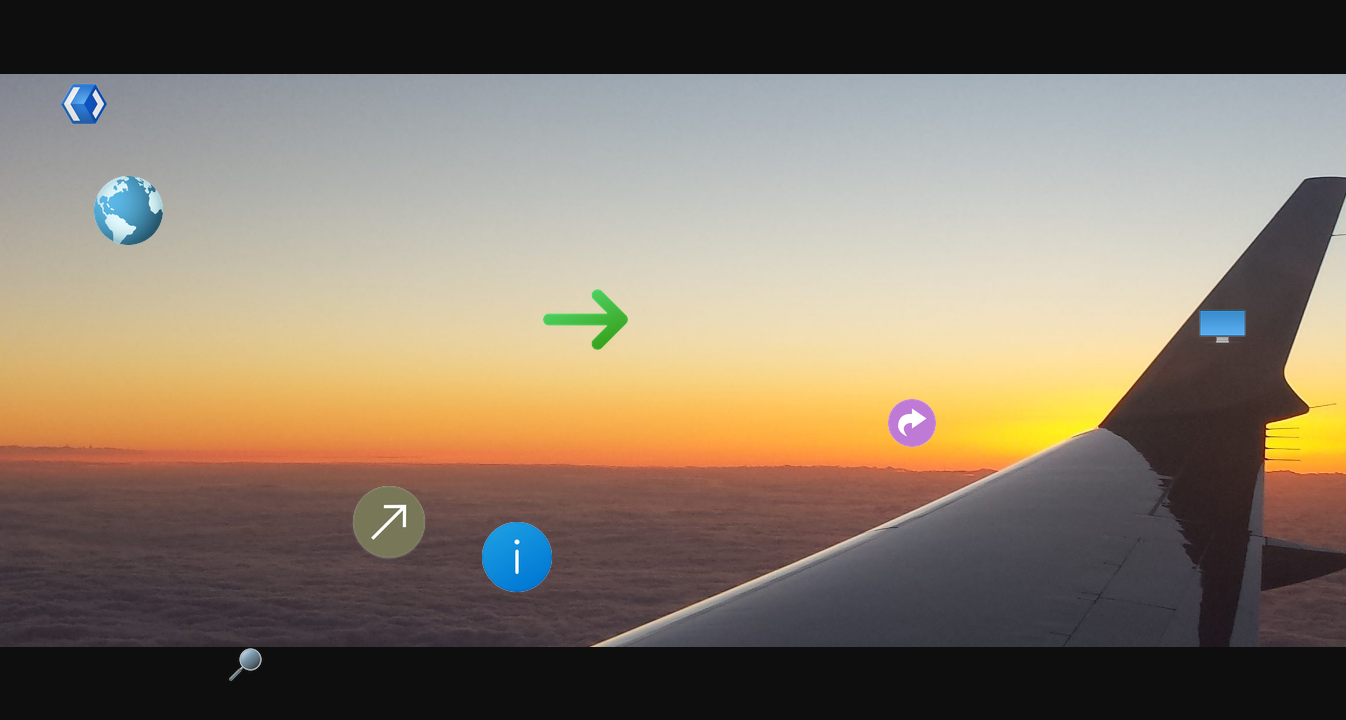  Describe the element at coordinates (389, 522) in the screenshot. I see `indicates a symbolic link or shortcut to another file` at that location.